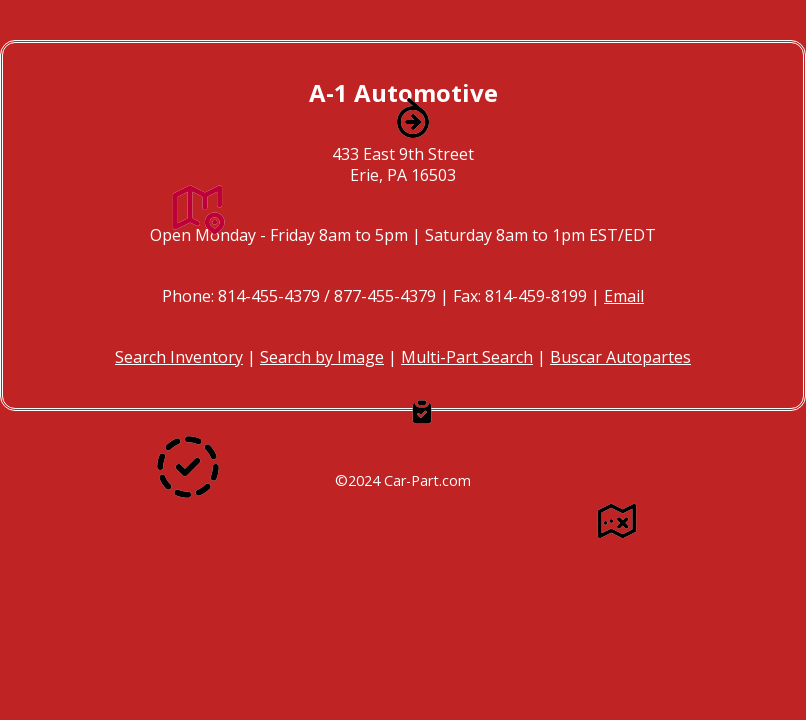 This screenshot has width=806, height=720. What do you see at coordinates (422, 412) in the screenshot?
I see `mark task as complete` at bounding box center [422, 412].